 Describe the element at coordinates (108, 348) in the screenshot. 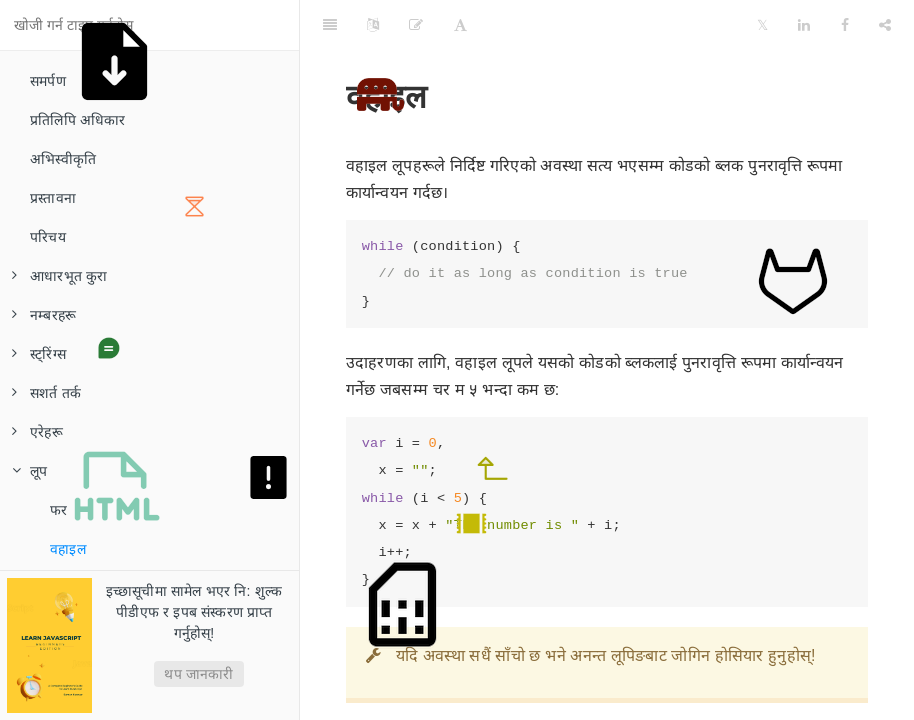

I see `open chat or messaging` at that location.